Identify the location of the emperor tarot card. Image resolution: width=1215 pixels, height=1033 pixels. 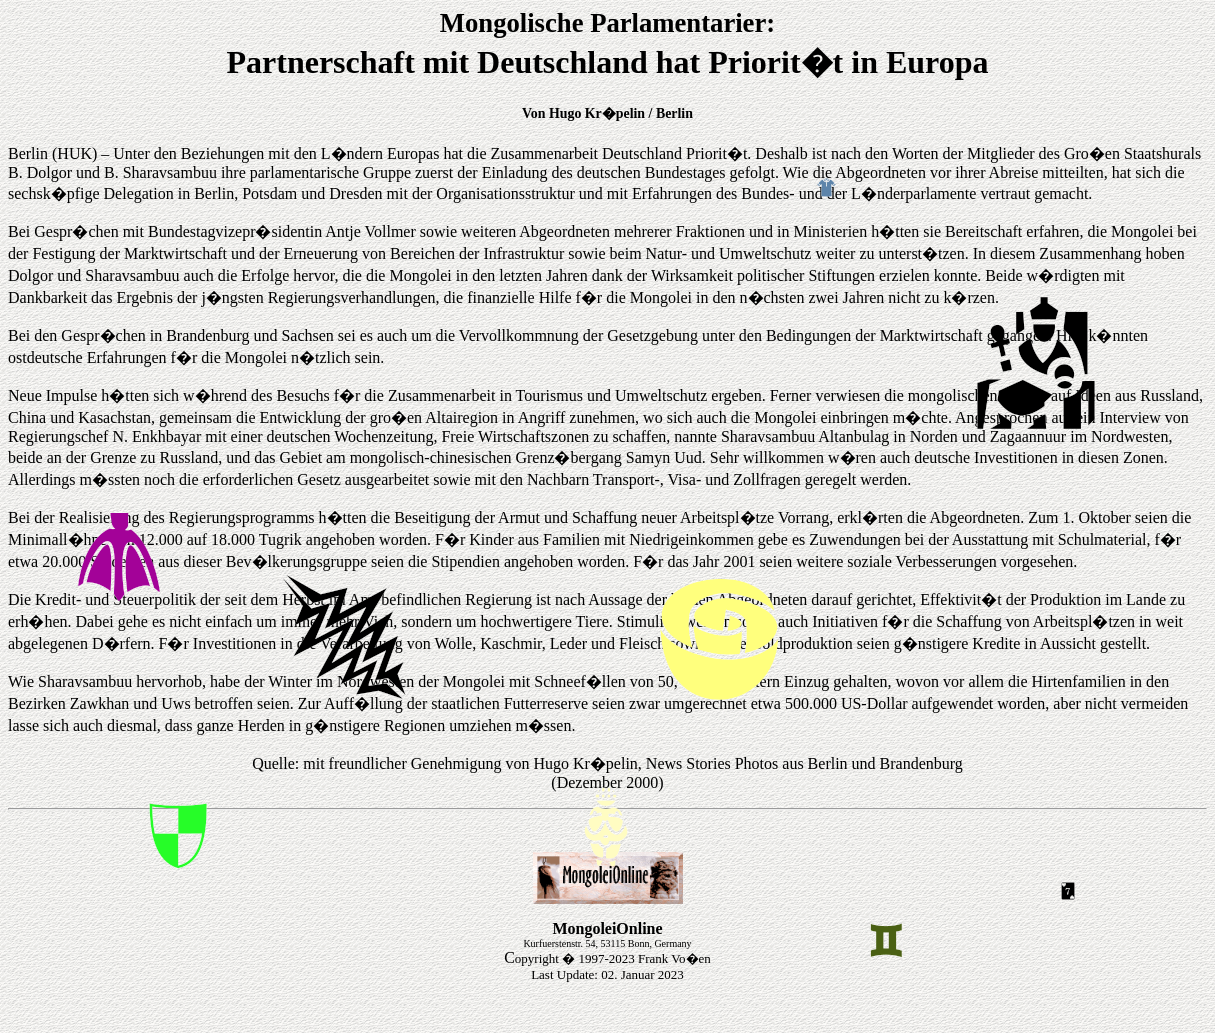
(1036, 363).